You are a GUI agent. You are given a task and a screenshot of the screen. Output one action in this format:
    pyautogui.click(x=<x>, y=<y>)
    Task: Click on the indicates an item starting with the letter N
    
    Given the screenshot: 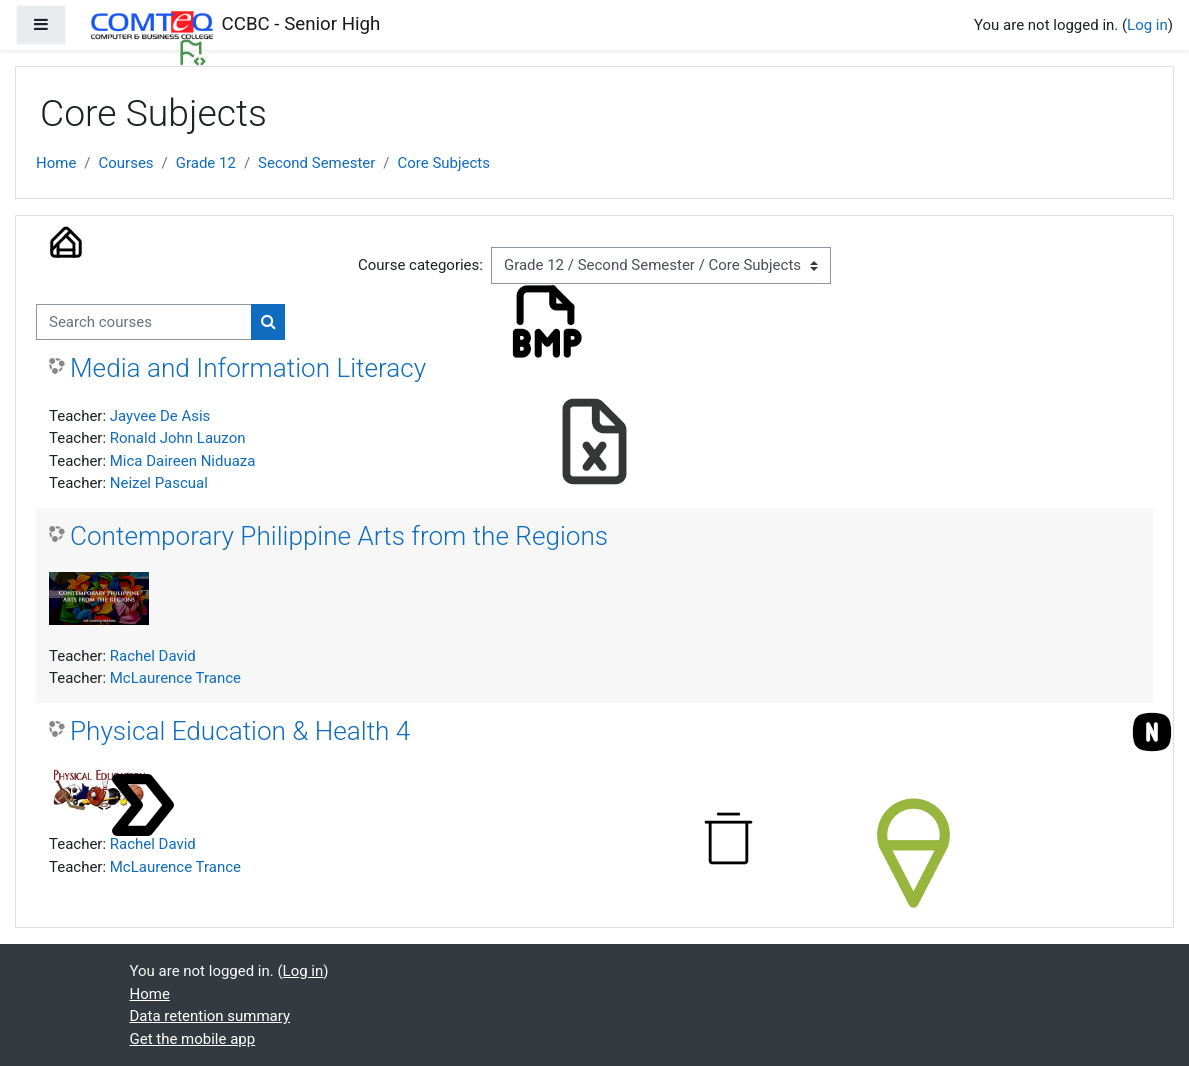 What is the action you would take?
    pyautogui.click(x=1152, y=732)
    